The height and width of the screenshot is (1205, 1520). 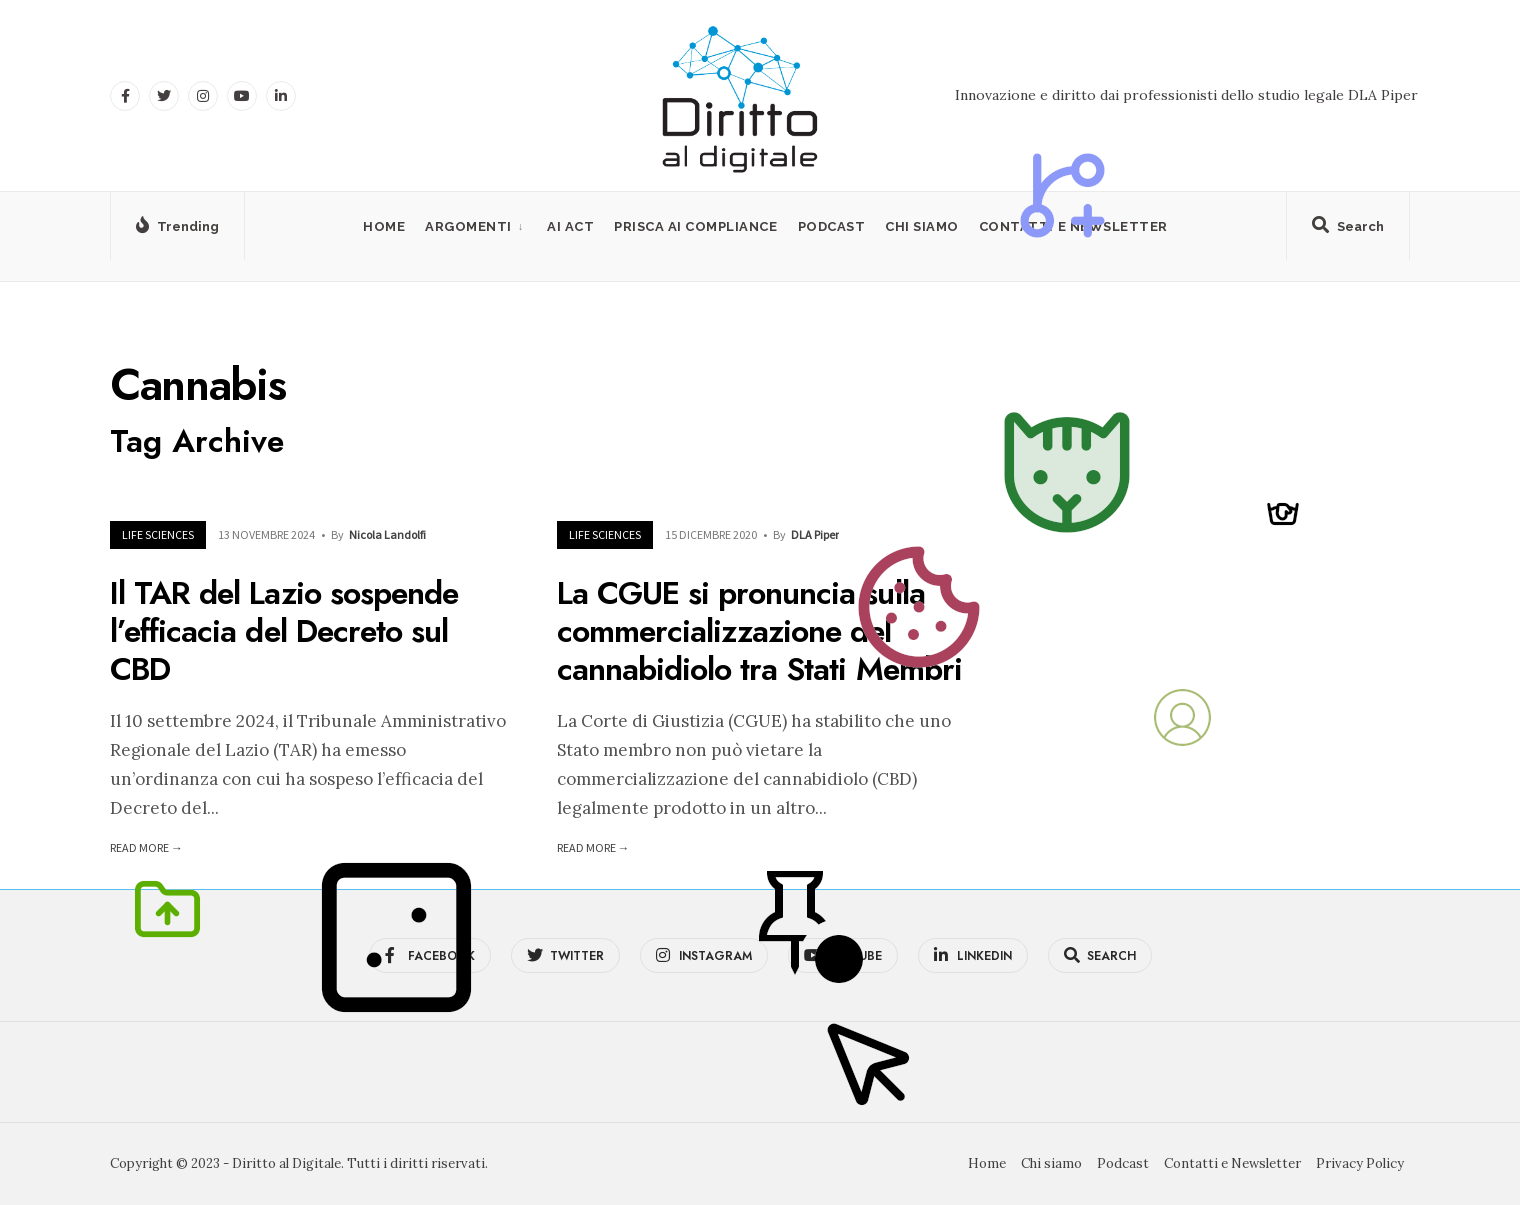 What do you see at coordinates (167, 910) in the screenshot?
I see `upload files to this folder` at bounding box center [167, 910].